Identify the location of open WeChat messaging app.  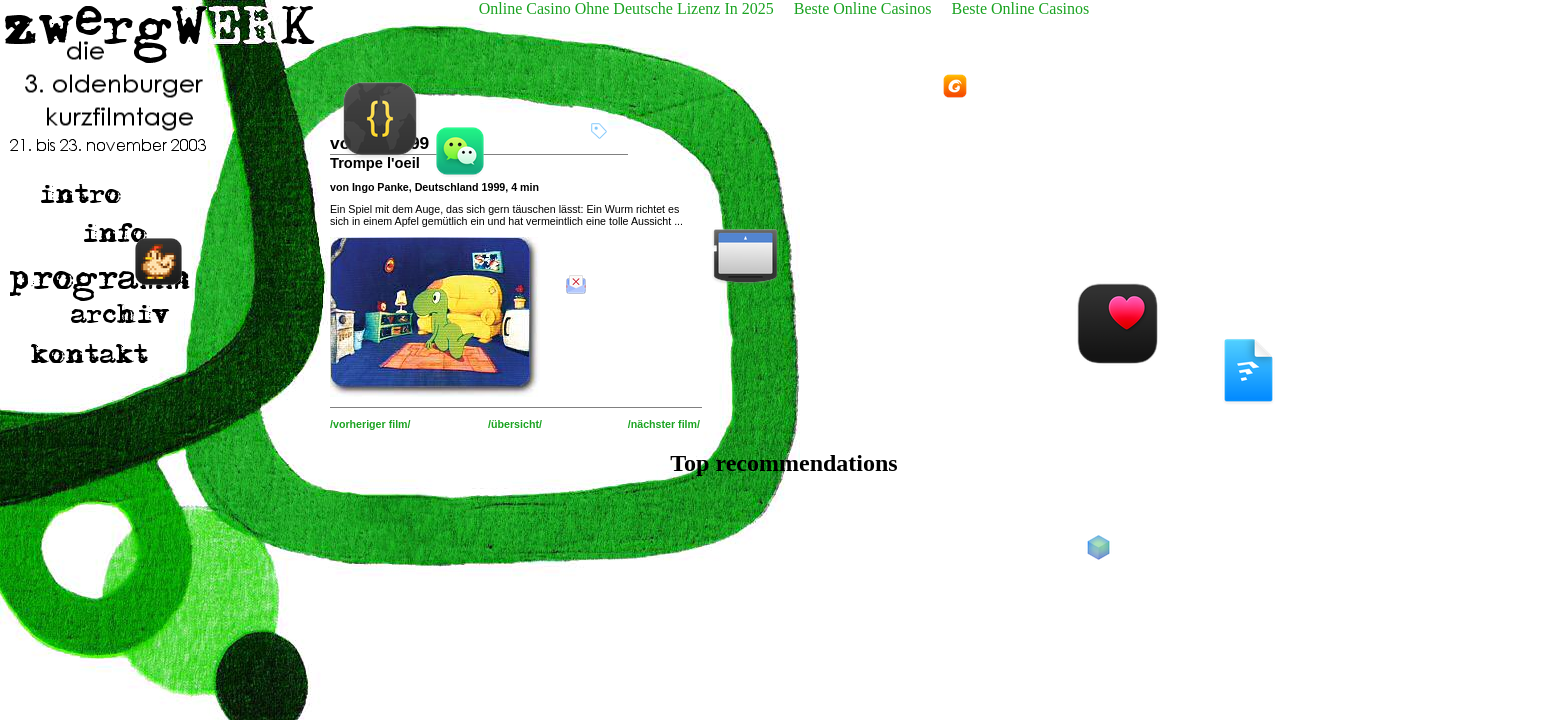
(460, 151).